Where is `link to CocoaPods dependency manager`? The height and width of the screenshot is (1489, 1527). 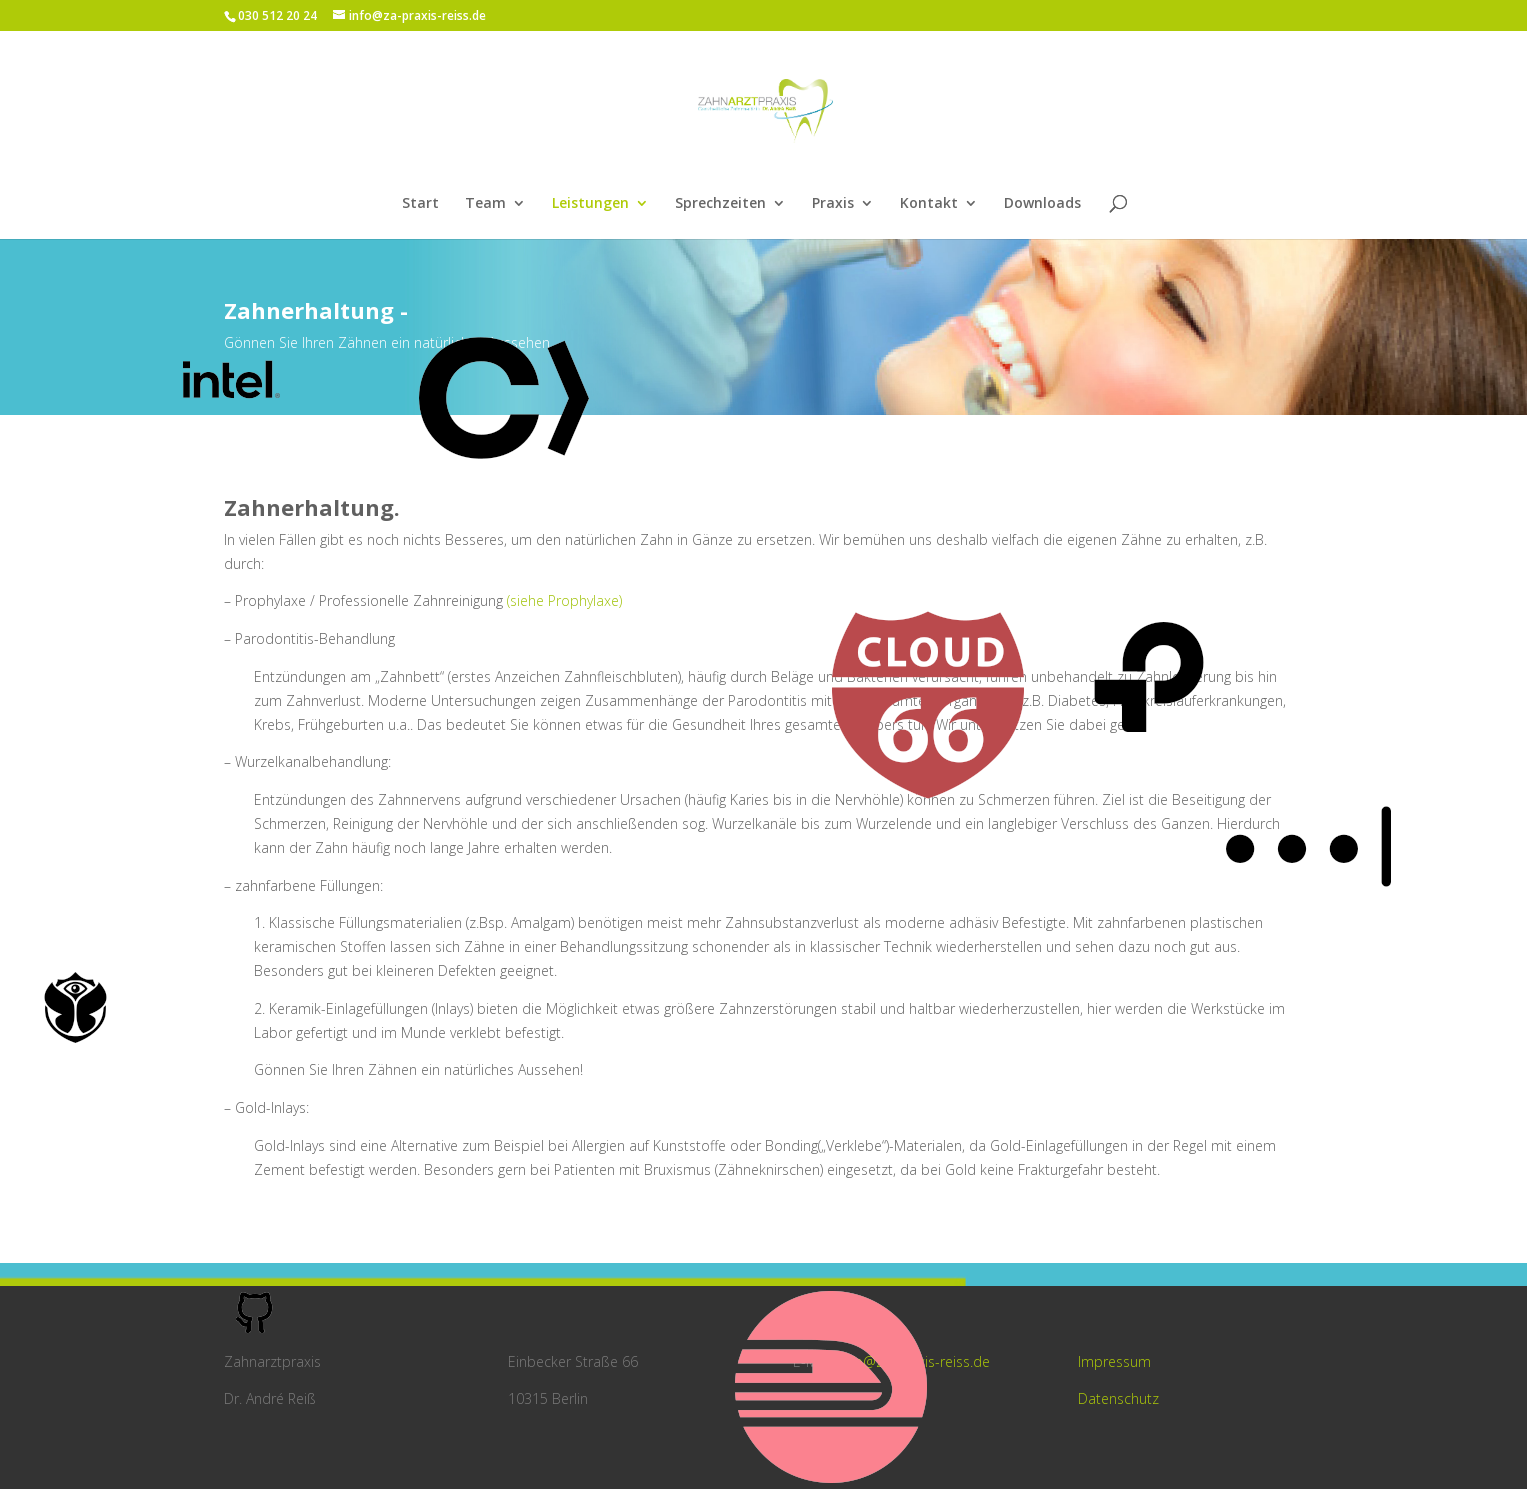
link to CocoaPods dependency manager is located at coordinates (504, 398).